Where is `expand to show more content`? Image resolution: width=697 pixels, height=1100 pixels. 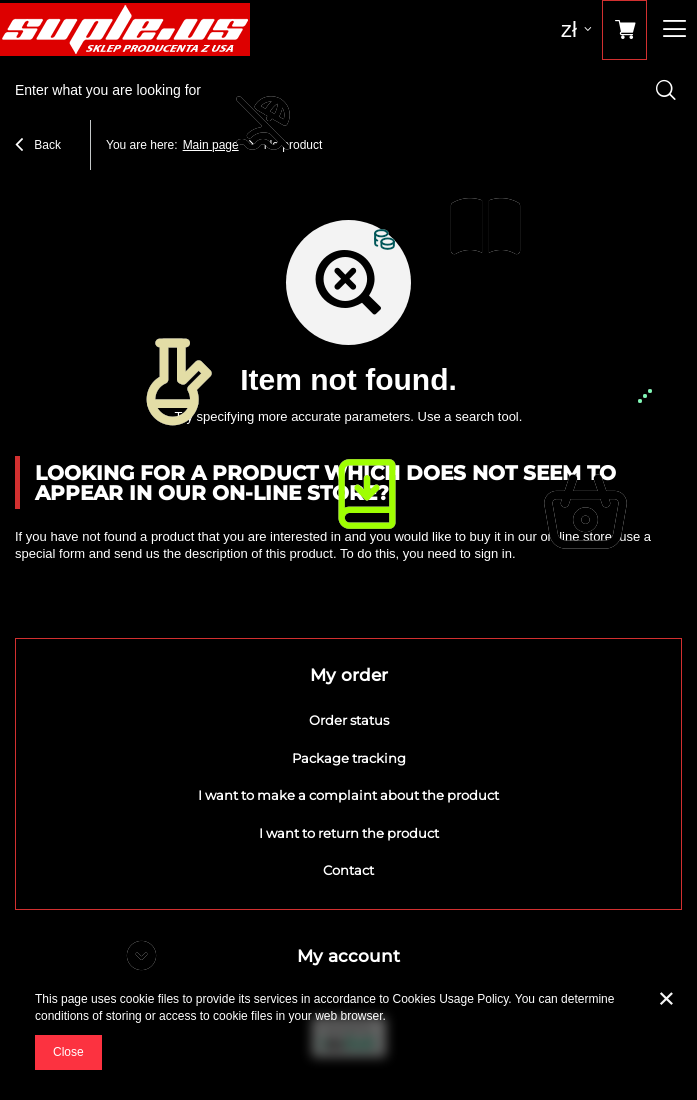
expand to show more content is located at coordinates (141, 955).